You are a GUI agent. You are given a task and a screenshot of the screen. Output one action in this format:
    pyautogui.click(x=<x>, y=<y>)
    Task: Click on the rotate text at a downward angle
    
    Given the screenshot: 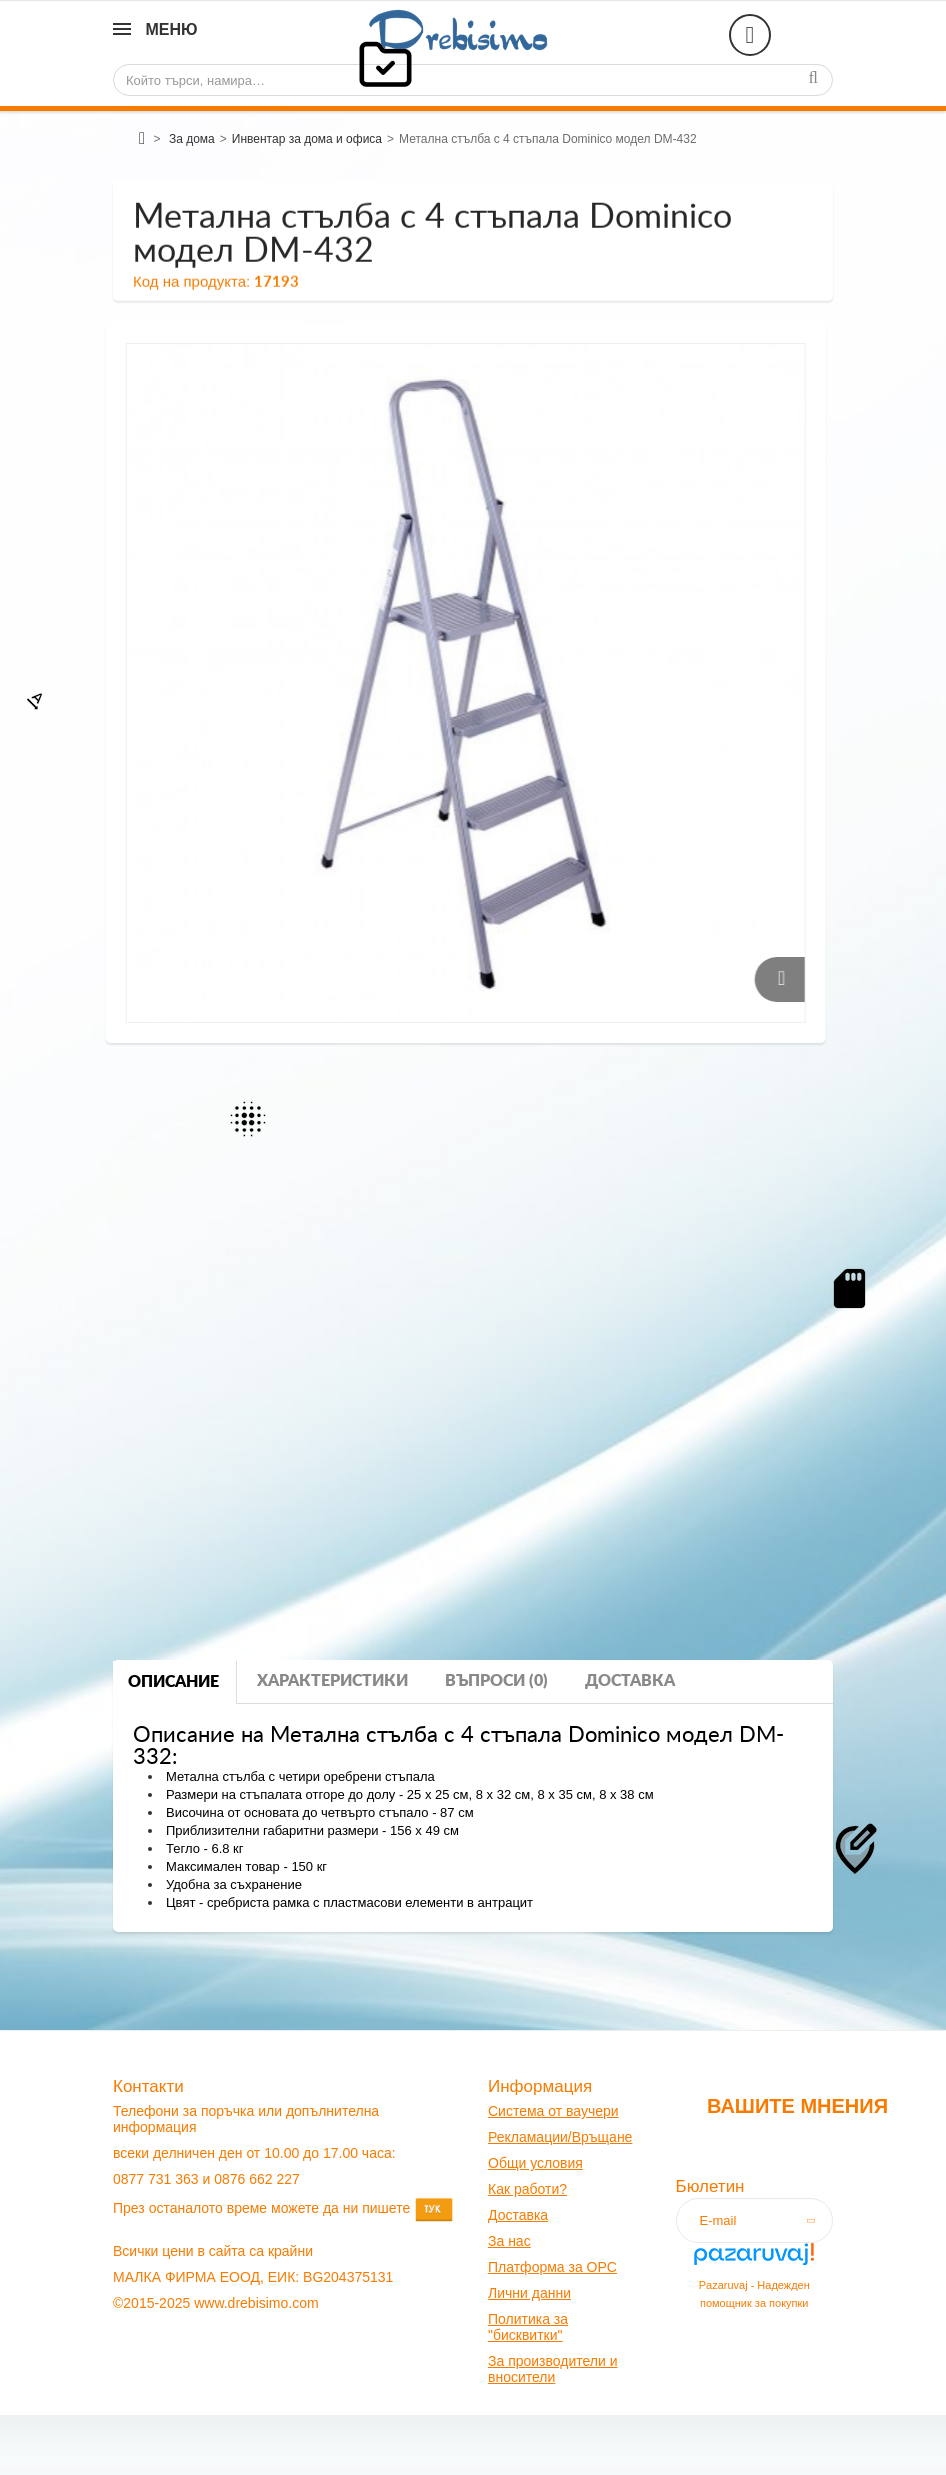 What is the action you would take?
    pyautogui.click(x=35, y=701)
    